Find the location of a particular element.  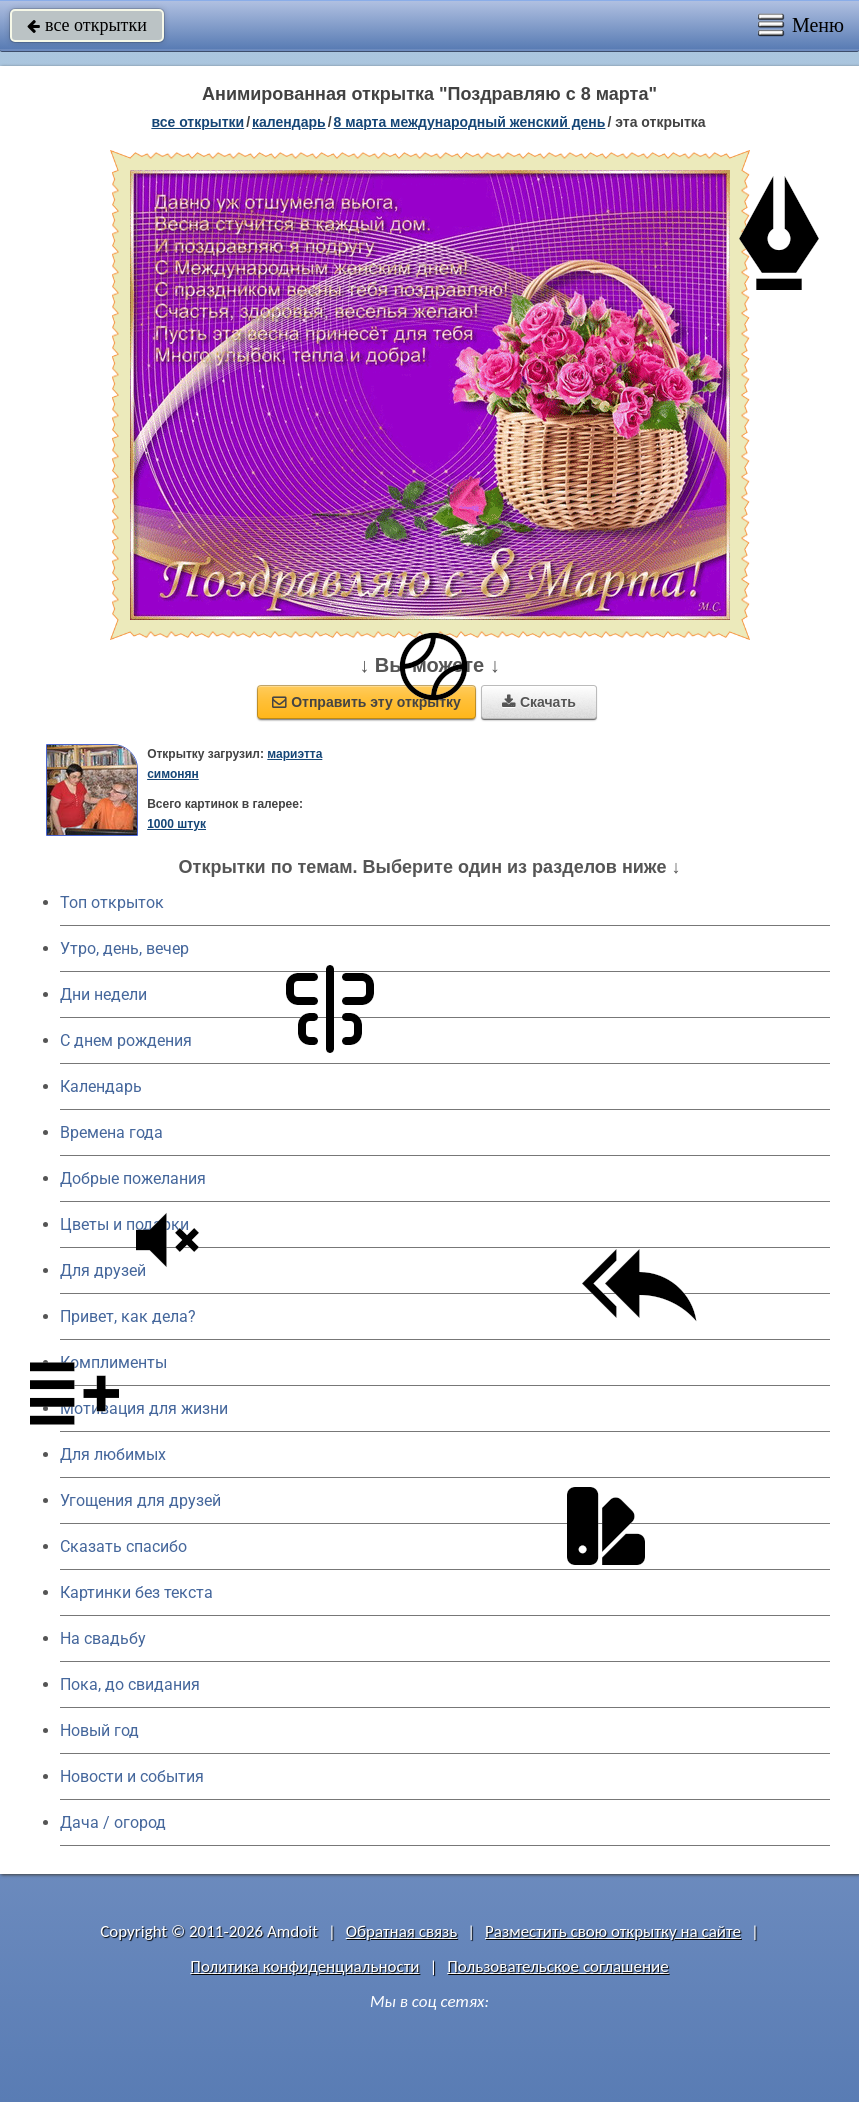

view tennis or sports-related content is located at coordinates (433, 666).